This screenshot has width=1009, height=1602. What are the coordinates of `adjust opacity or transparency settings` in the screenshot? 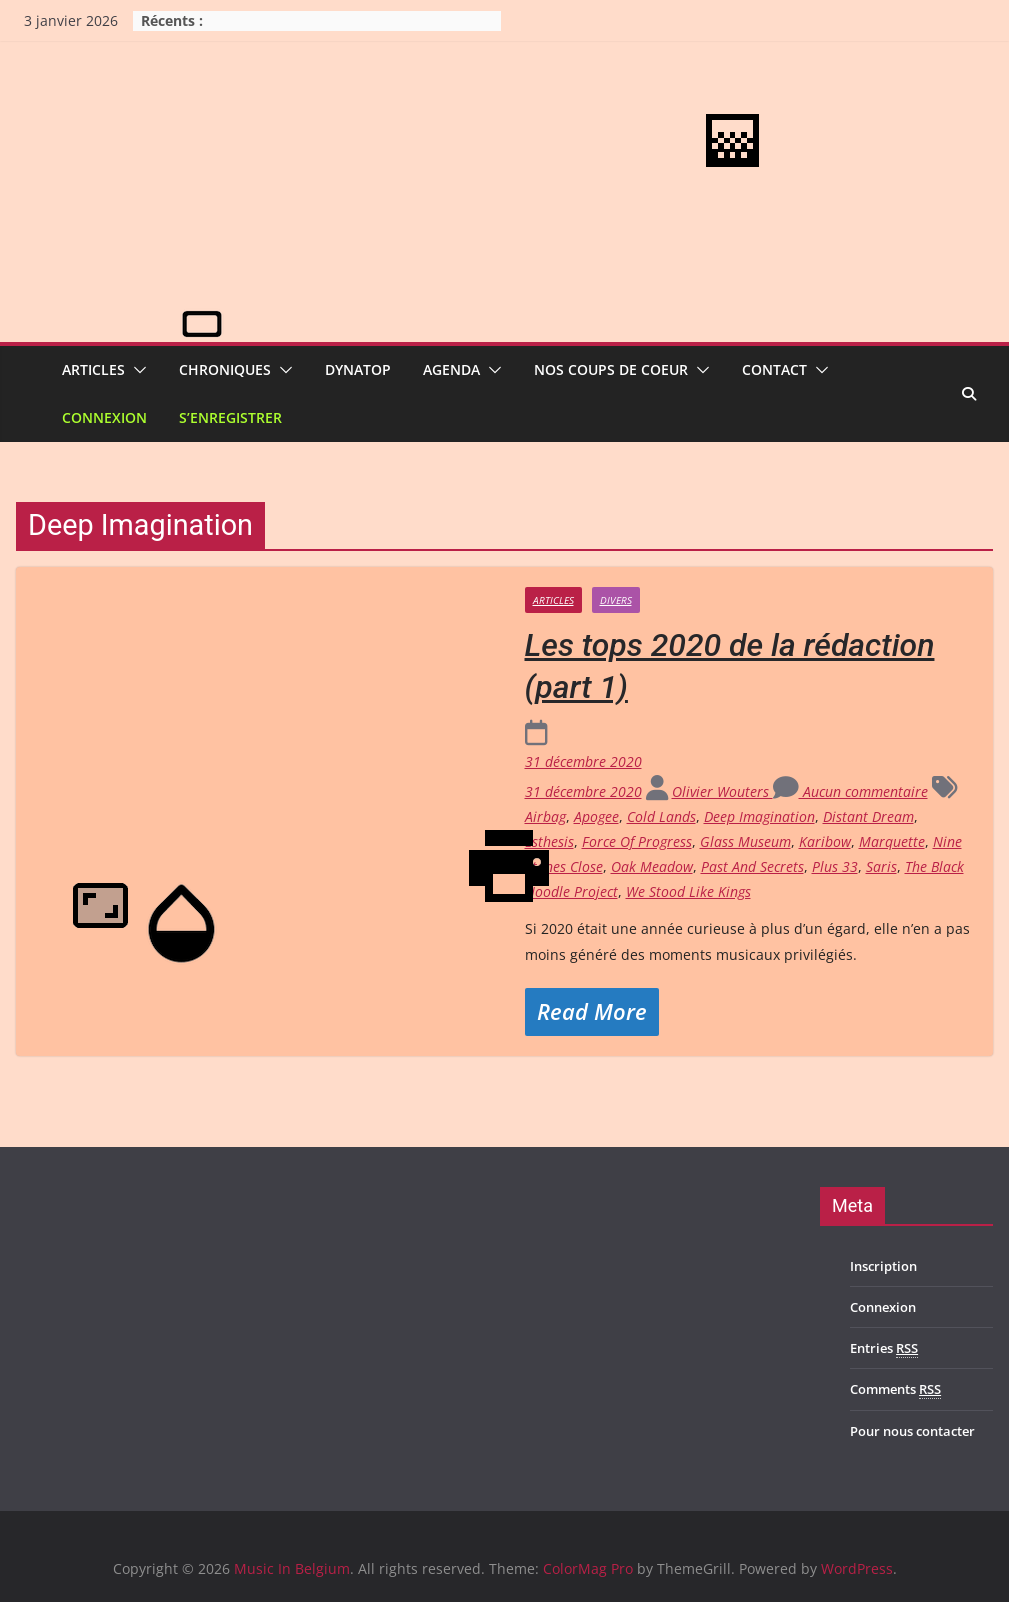 It's located at (181, 922).